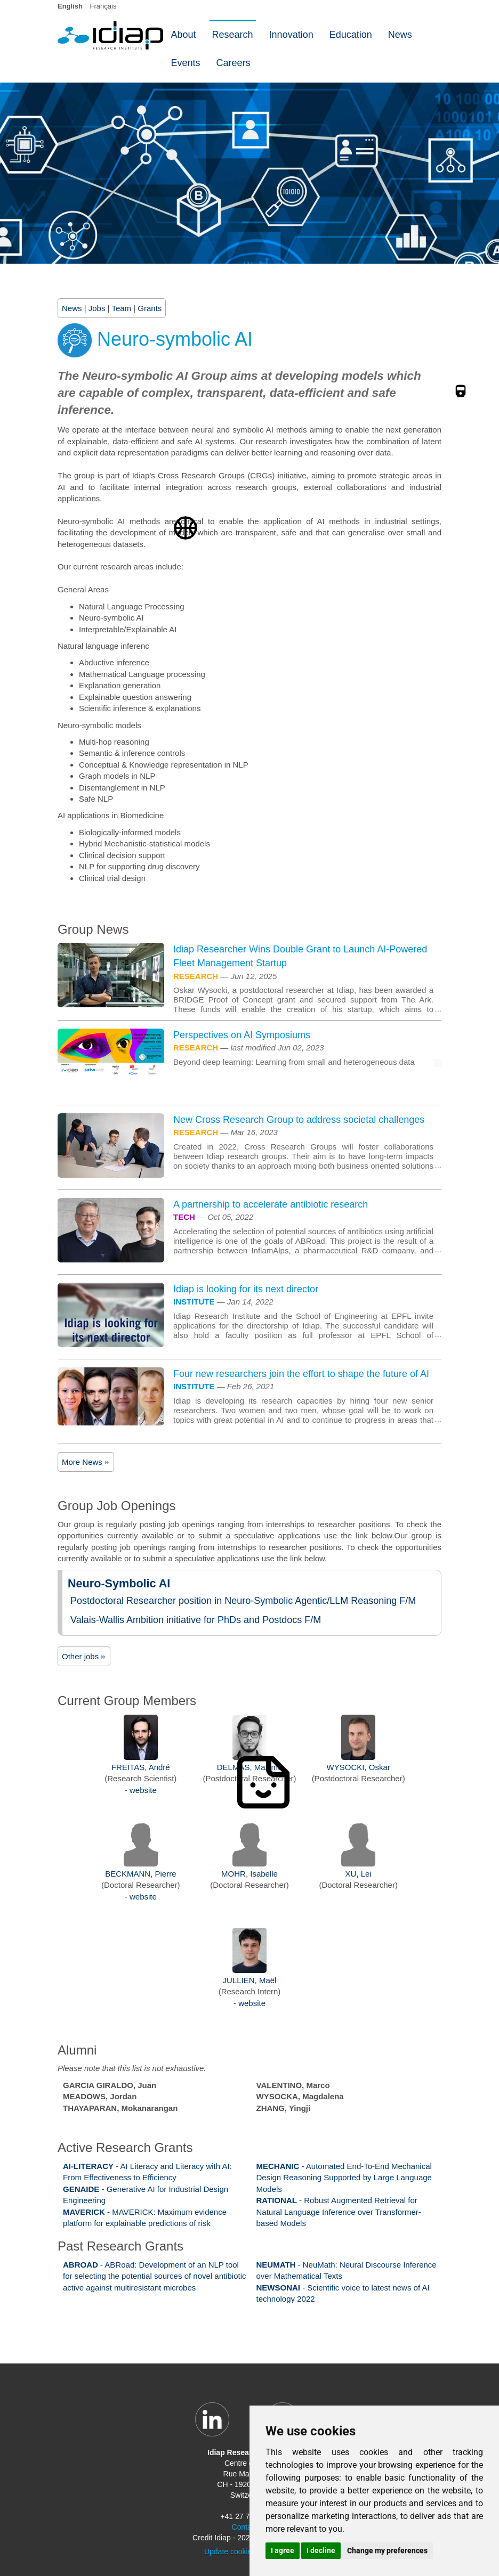 This screenshot has width=499, height=2576. I want to click on add a sticker to your message, so click(263, 1782).